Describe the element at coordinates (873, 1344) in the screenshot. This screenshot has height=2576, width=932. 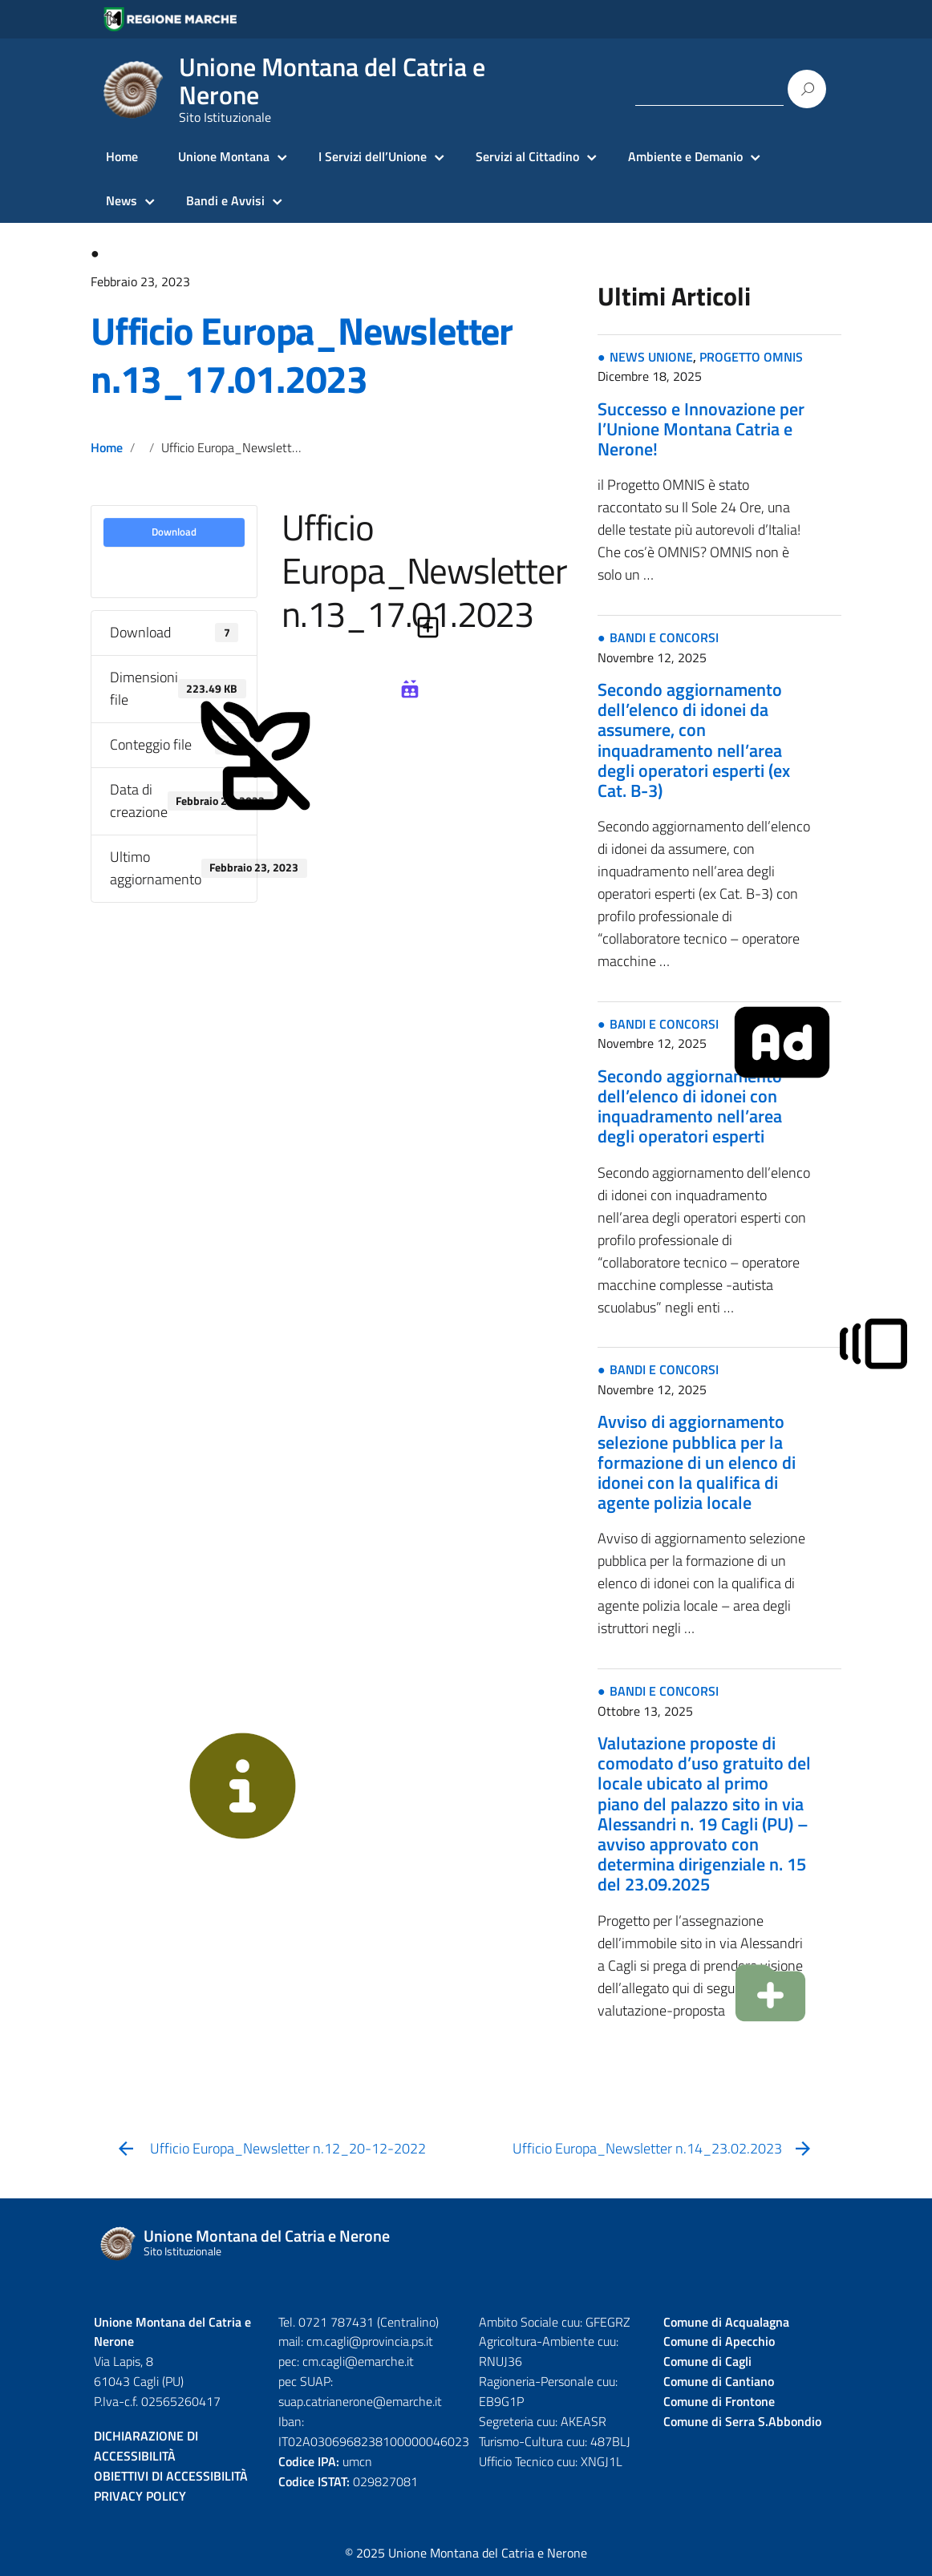
I see `view version history` at that location.